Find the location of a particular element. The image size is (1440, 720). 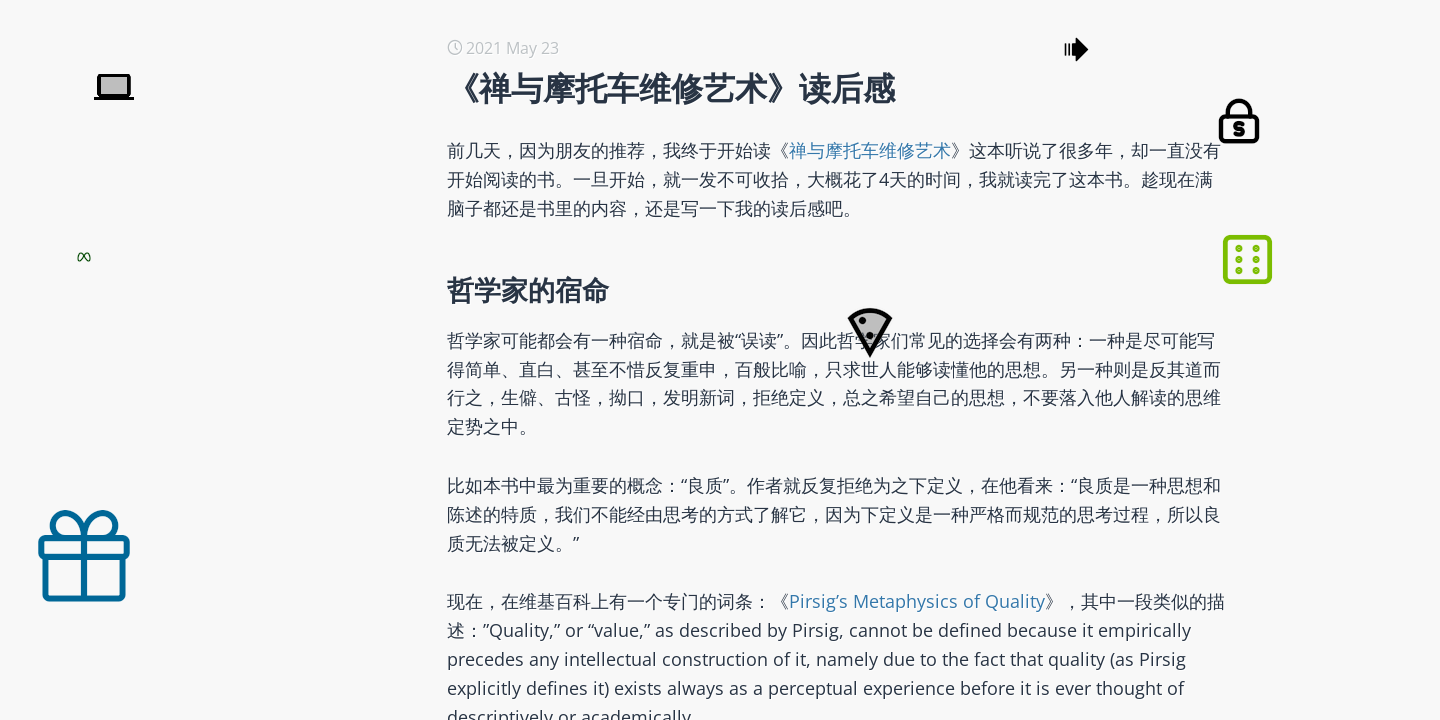

find nearby pizza restaurants is located at coordinates (870, 333).